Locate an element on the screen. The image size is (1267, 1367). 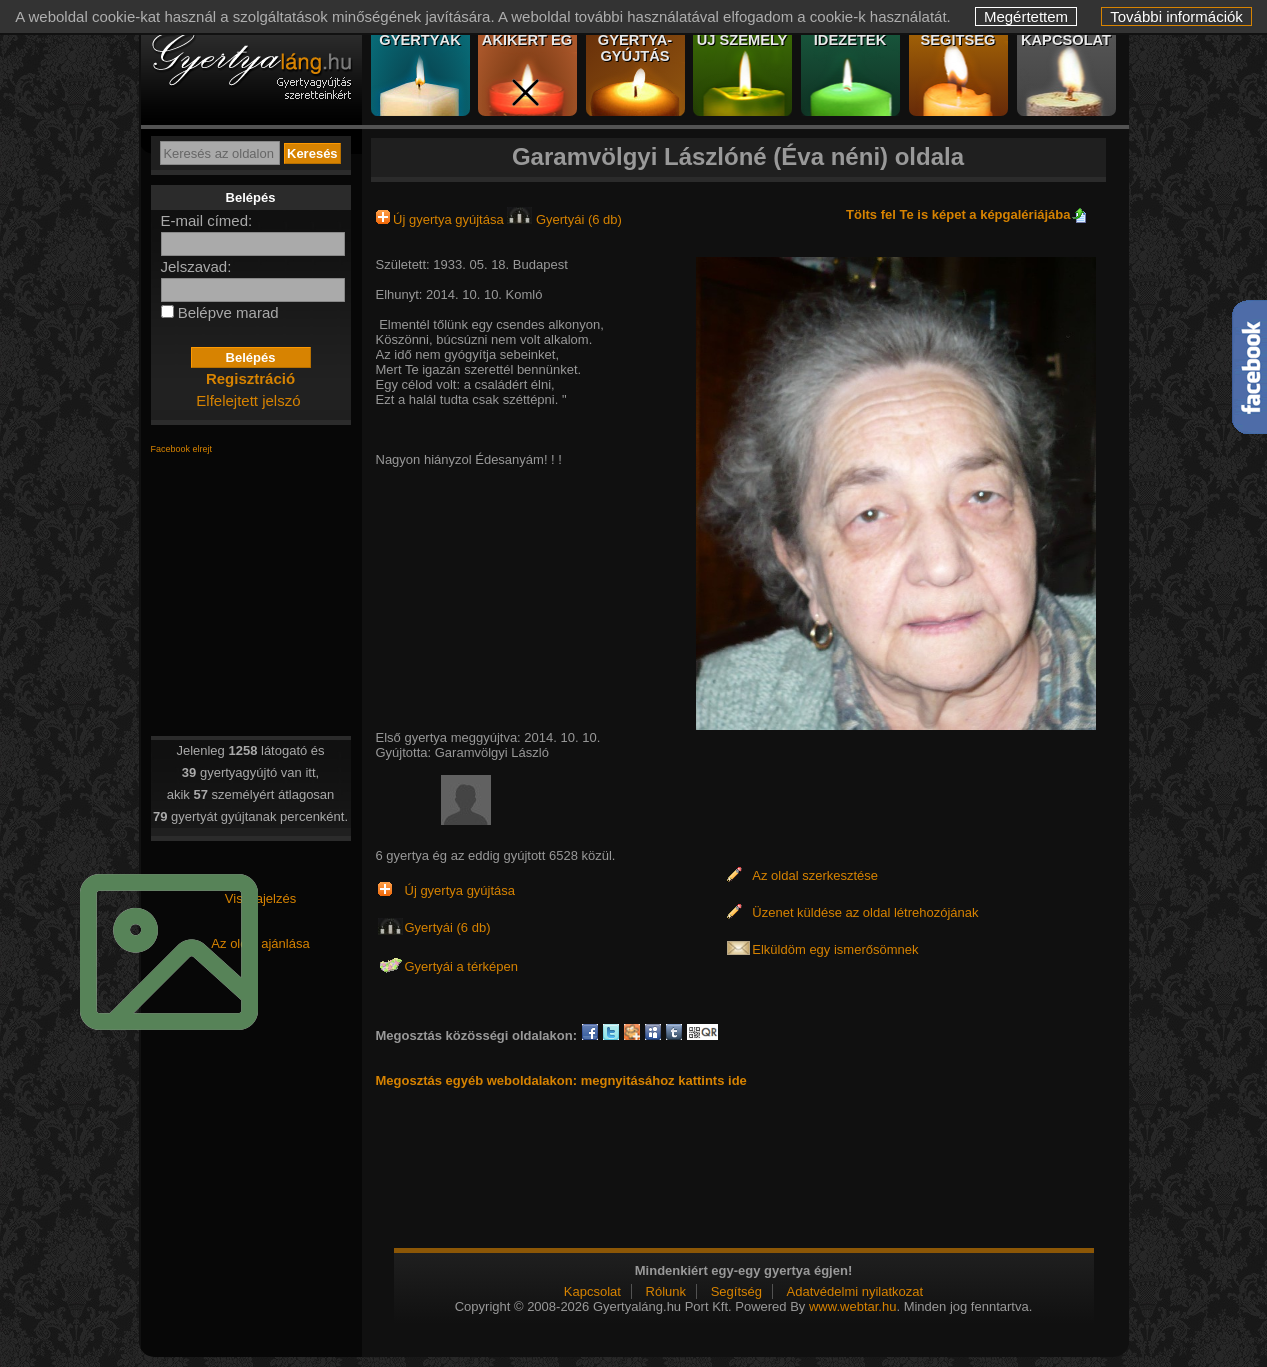
close the current window or dialog is located at coordinates (525, 92).